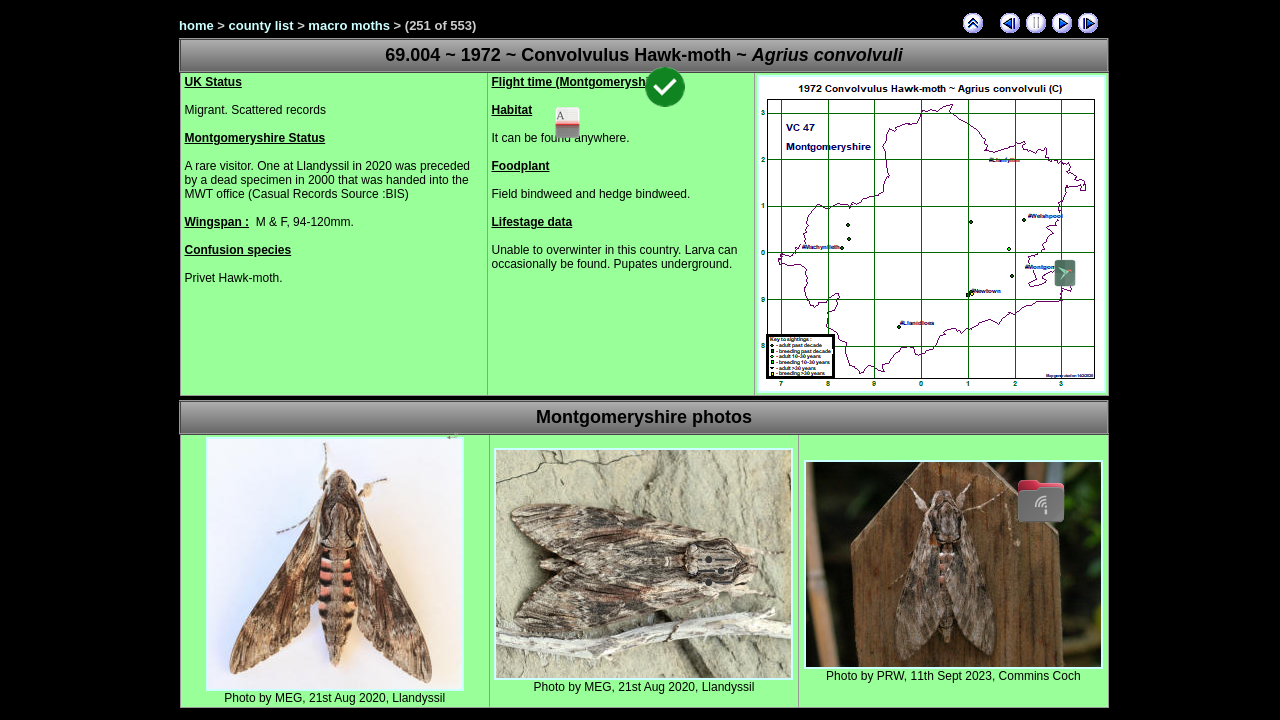  I want to click on open document scanner app, so click(567, 122).